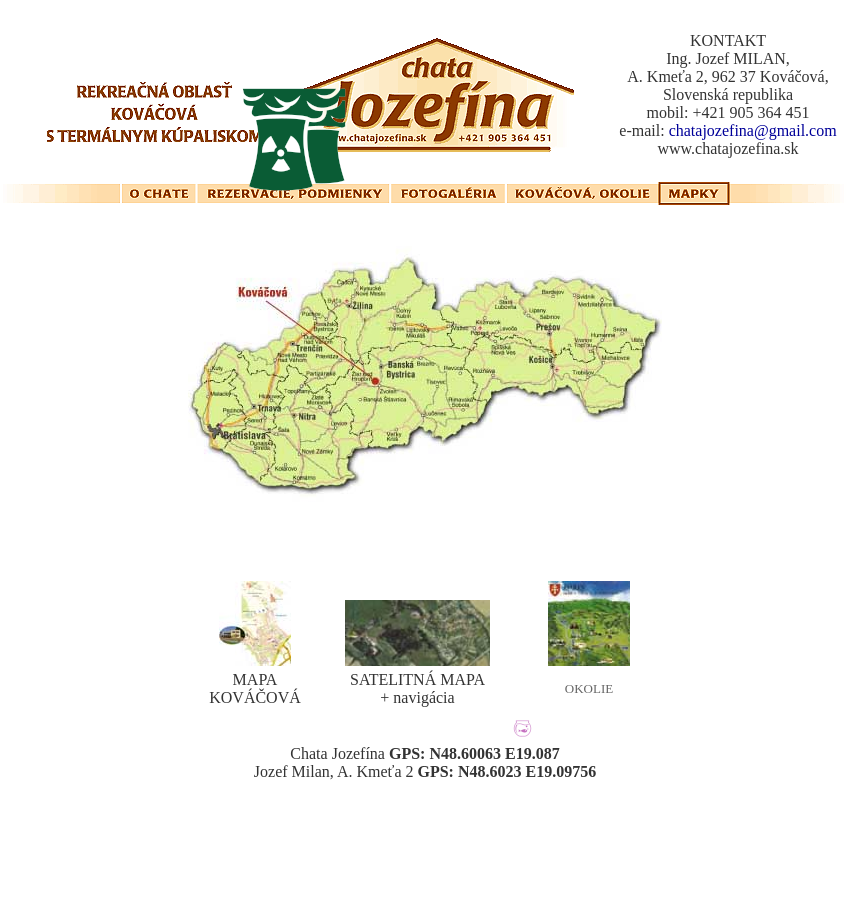  What do you see at coordinates (294, 139) in the screenshot?
I see `nuclear power plant facility icon` at bounding box center [294, 139].